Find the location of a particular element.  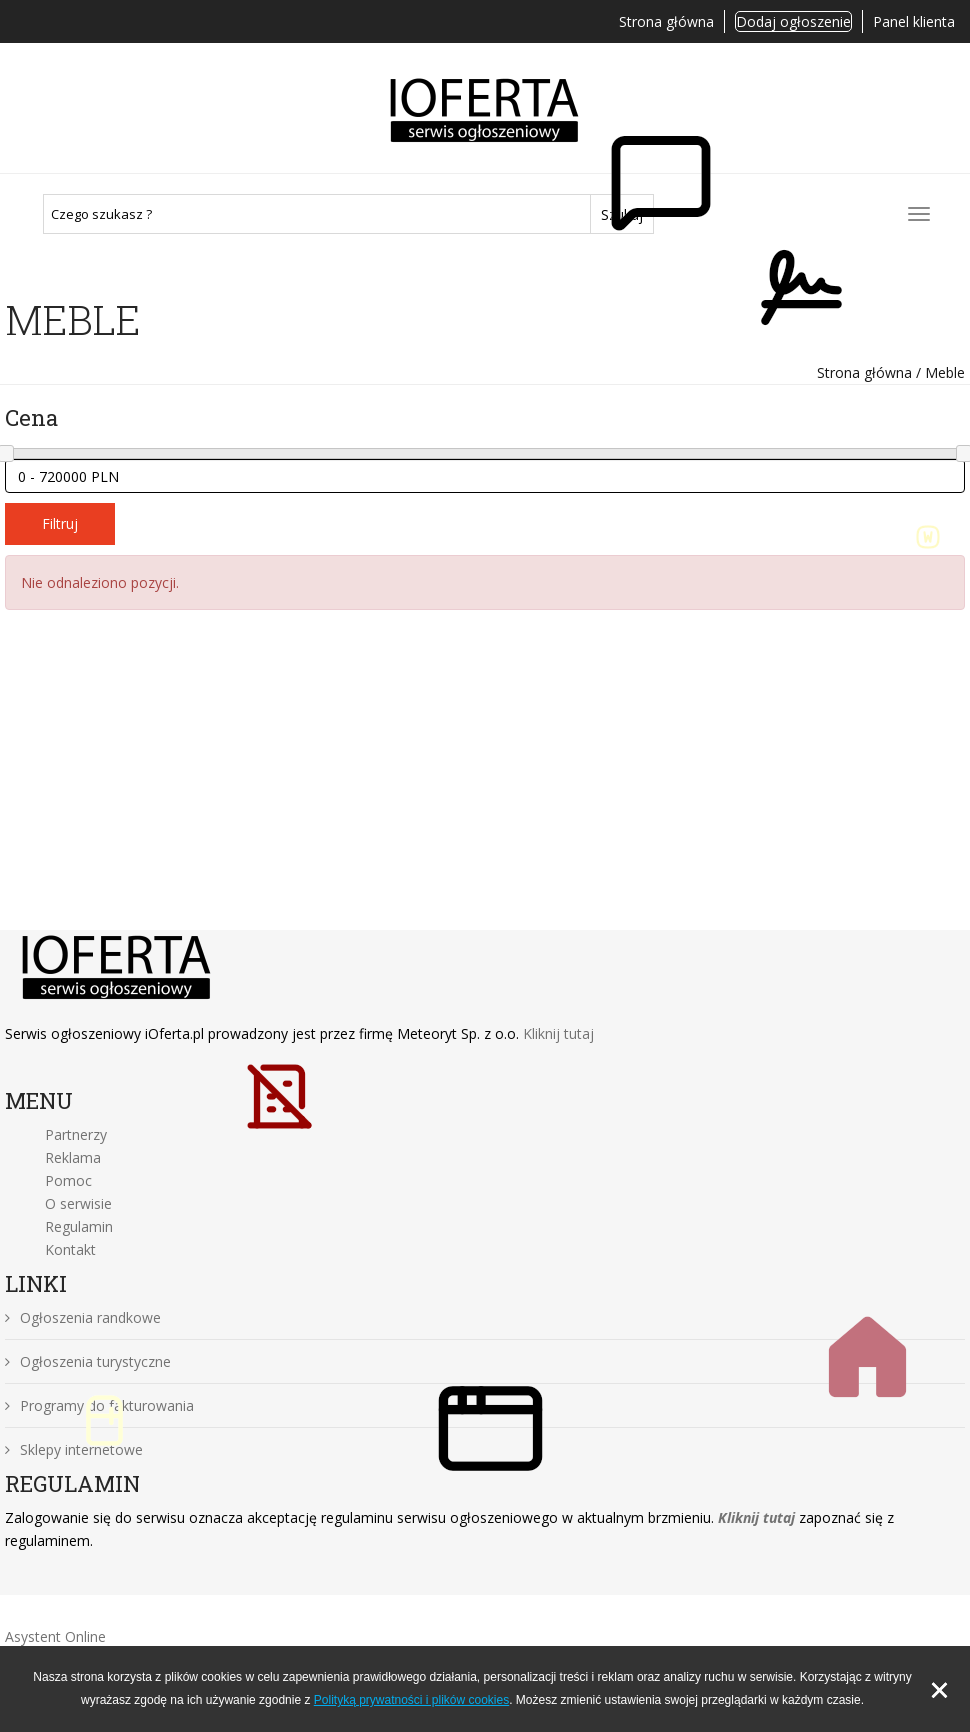

open chat or messaging is located at coordinates (661, 181).